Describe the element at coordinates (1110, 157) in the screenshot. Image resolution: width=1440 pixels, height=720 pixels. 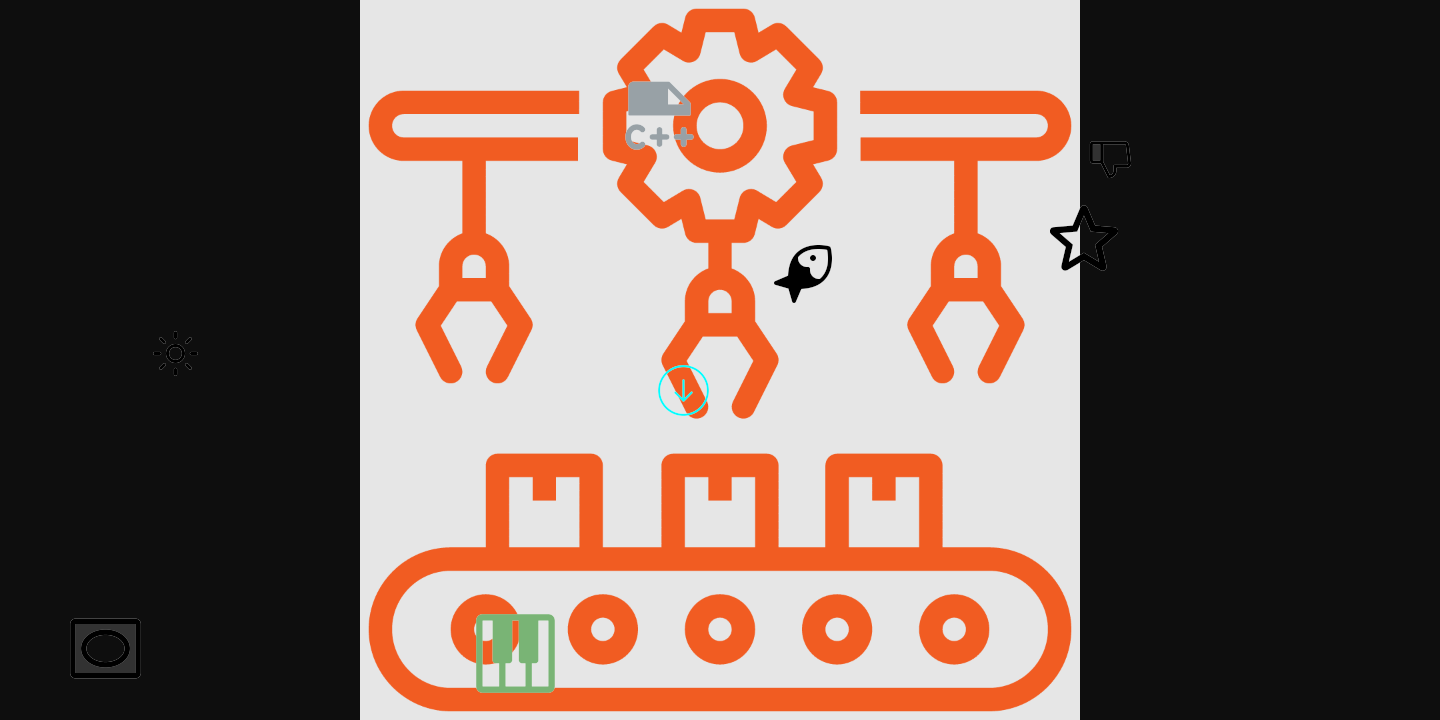
I see `dislike or downvote content` at that location.